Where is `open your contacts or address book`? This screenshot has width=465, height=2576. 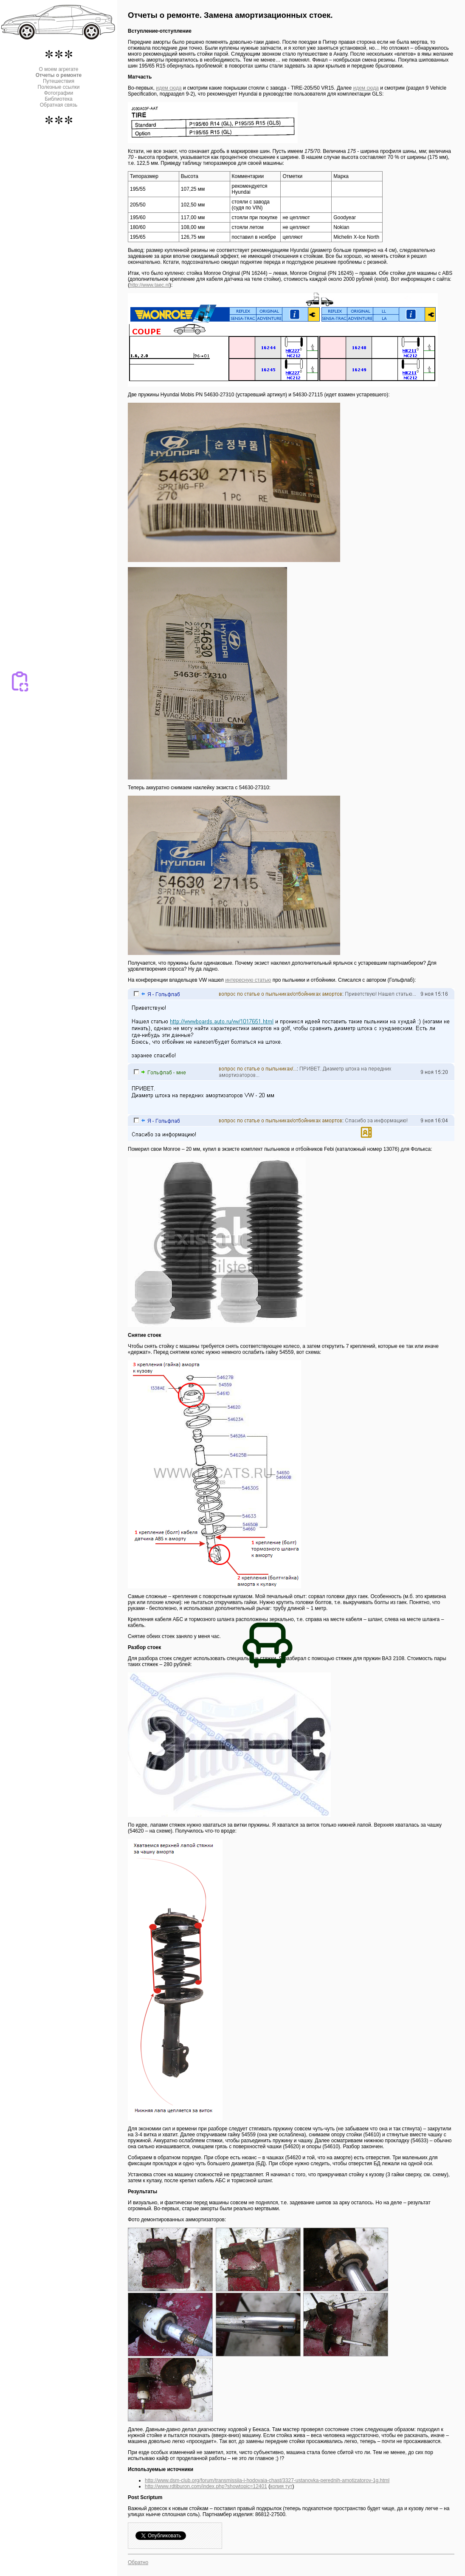
open your contacts or address book is located at coordinates (366, 1132).